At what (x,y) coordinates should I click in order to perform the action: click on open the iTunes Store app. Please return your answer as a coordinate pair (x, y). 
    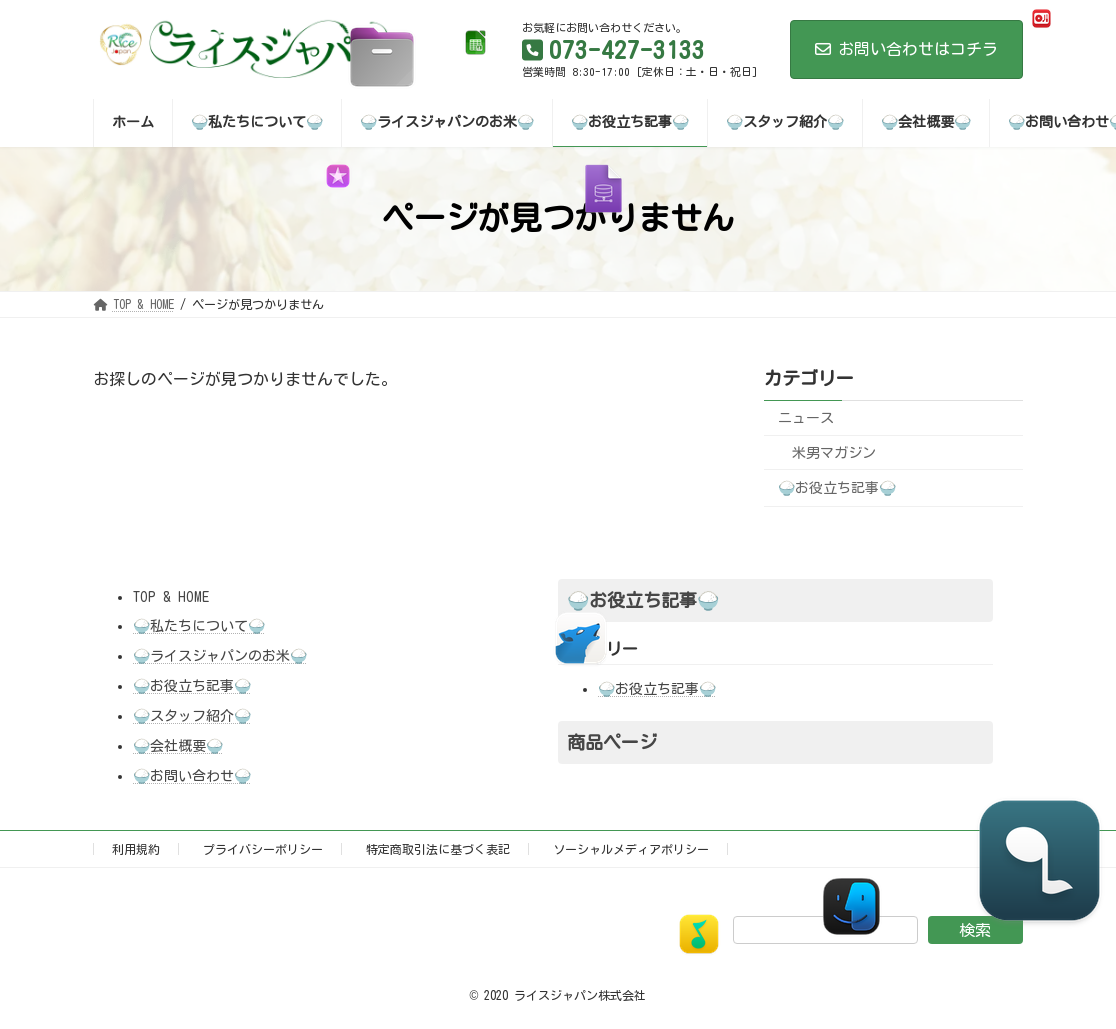
    Looking at the image, I should click on (338, 176).